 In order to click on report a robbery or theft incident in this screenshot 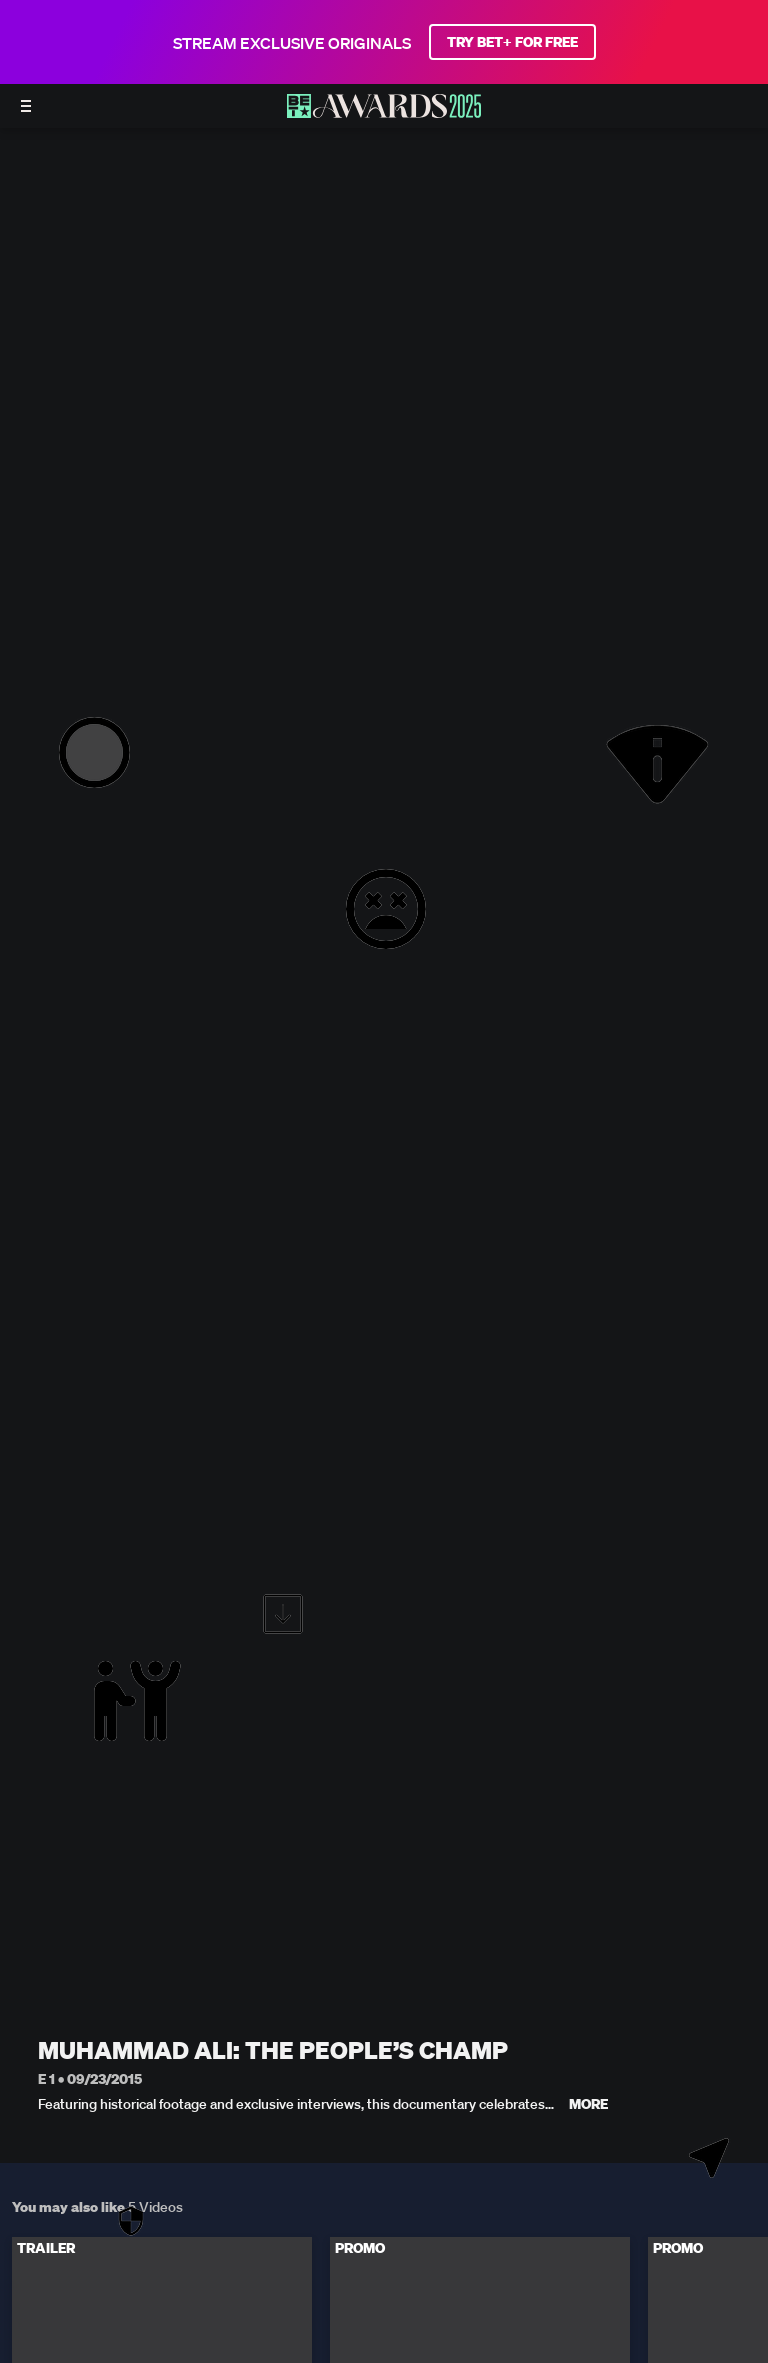, I will do `click(138, 1701)`.